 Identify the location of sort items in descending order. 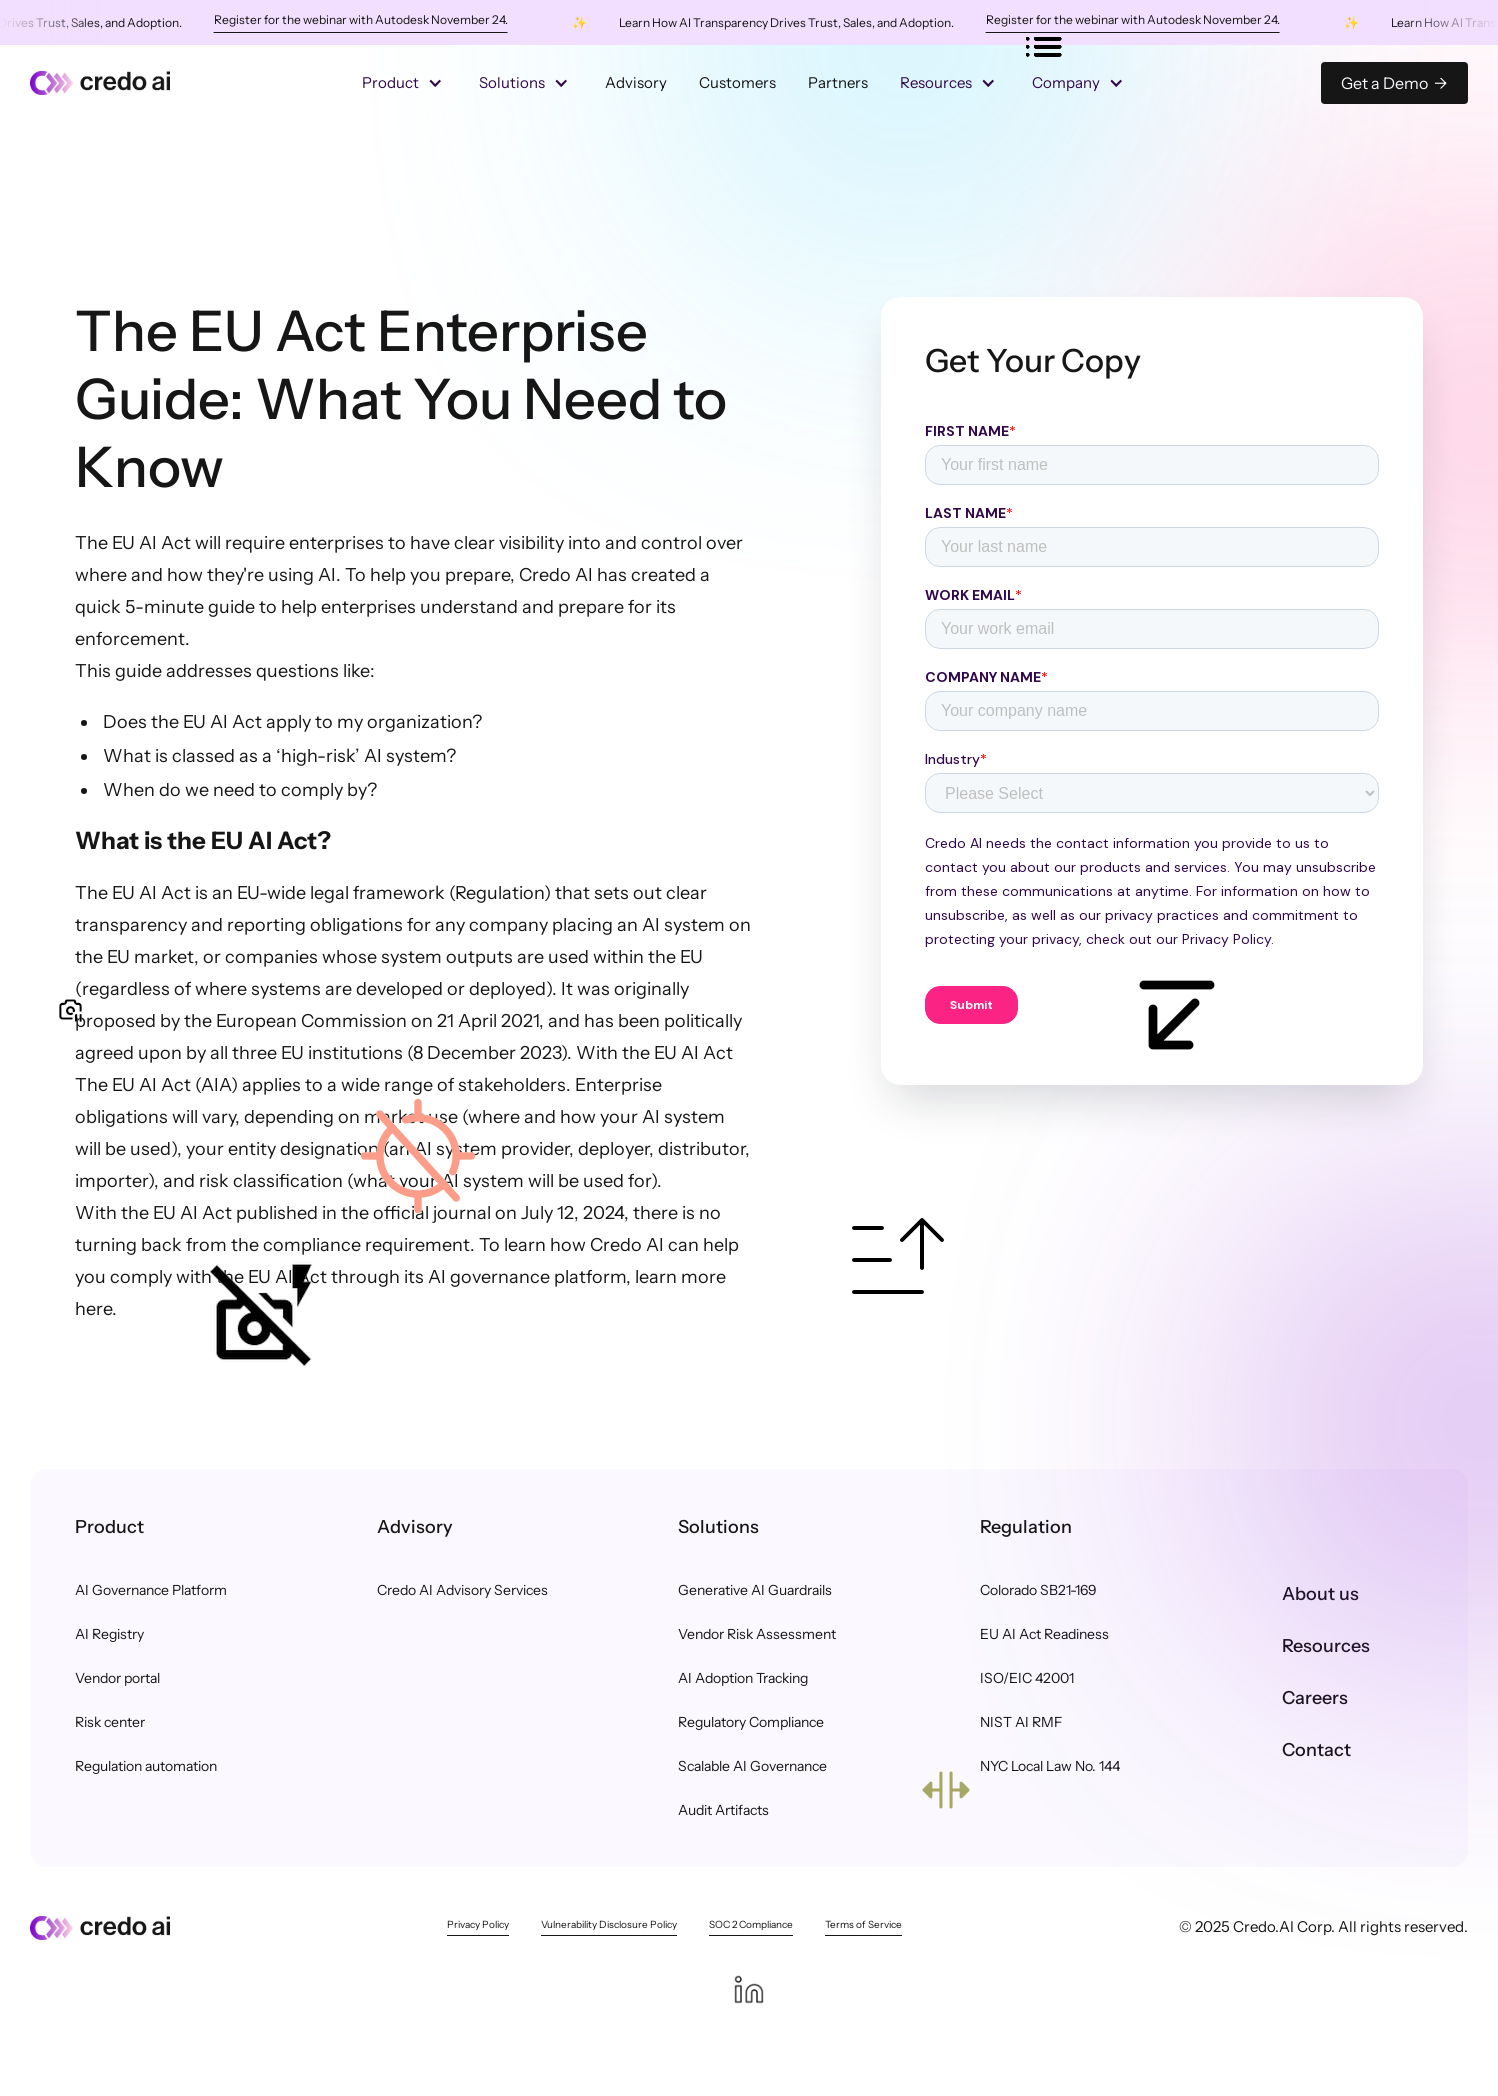
(894, 1260).